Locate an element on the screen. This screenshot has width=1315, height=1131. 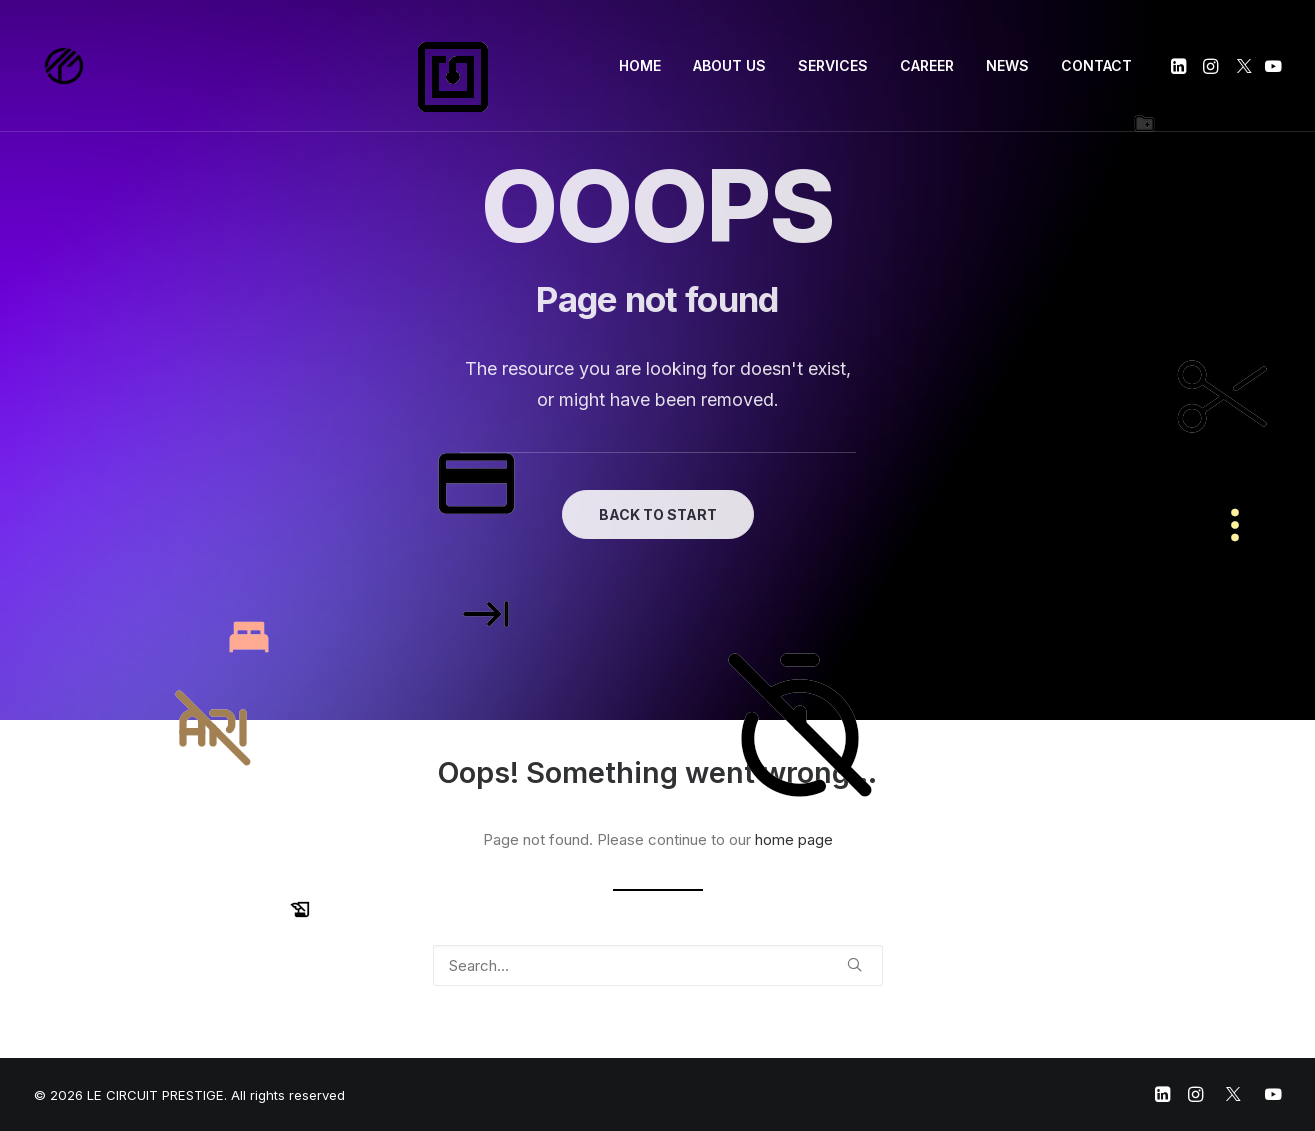
api connection disabled or unavailable is located at coordinates (213, 728).